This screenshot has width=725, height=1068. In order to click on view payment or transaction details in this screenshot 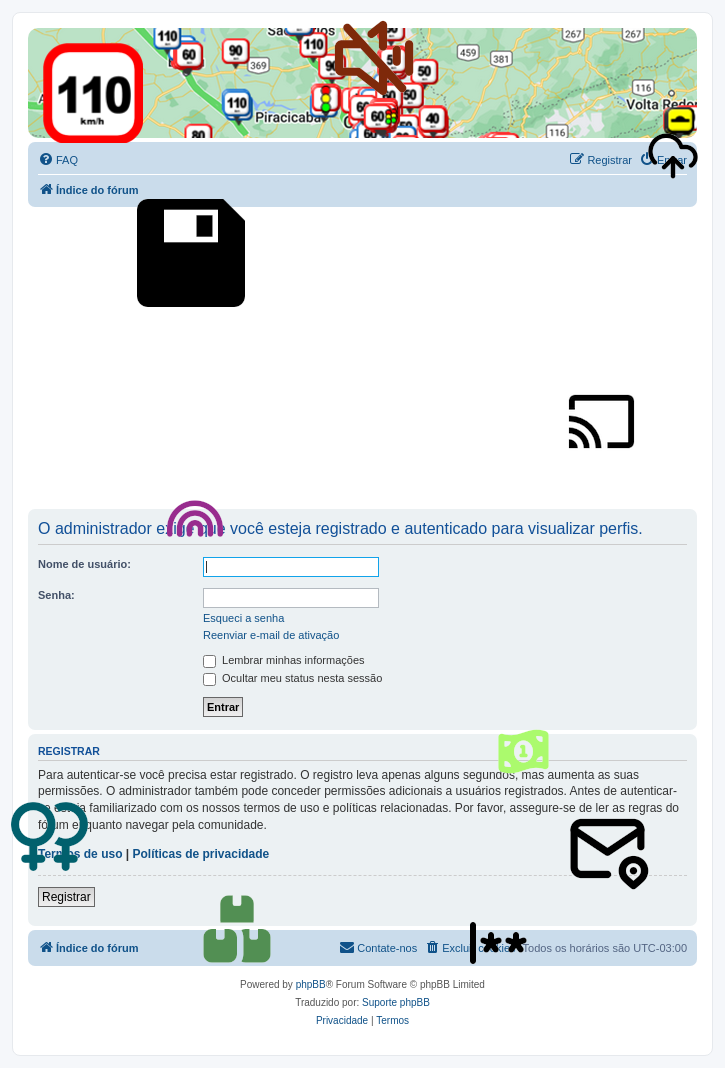, I will do `click(523, 751)`.